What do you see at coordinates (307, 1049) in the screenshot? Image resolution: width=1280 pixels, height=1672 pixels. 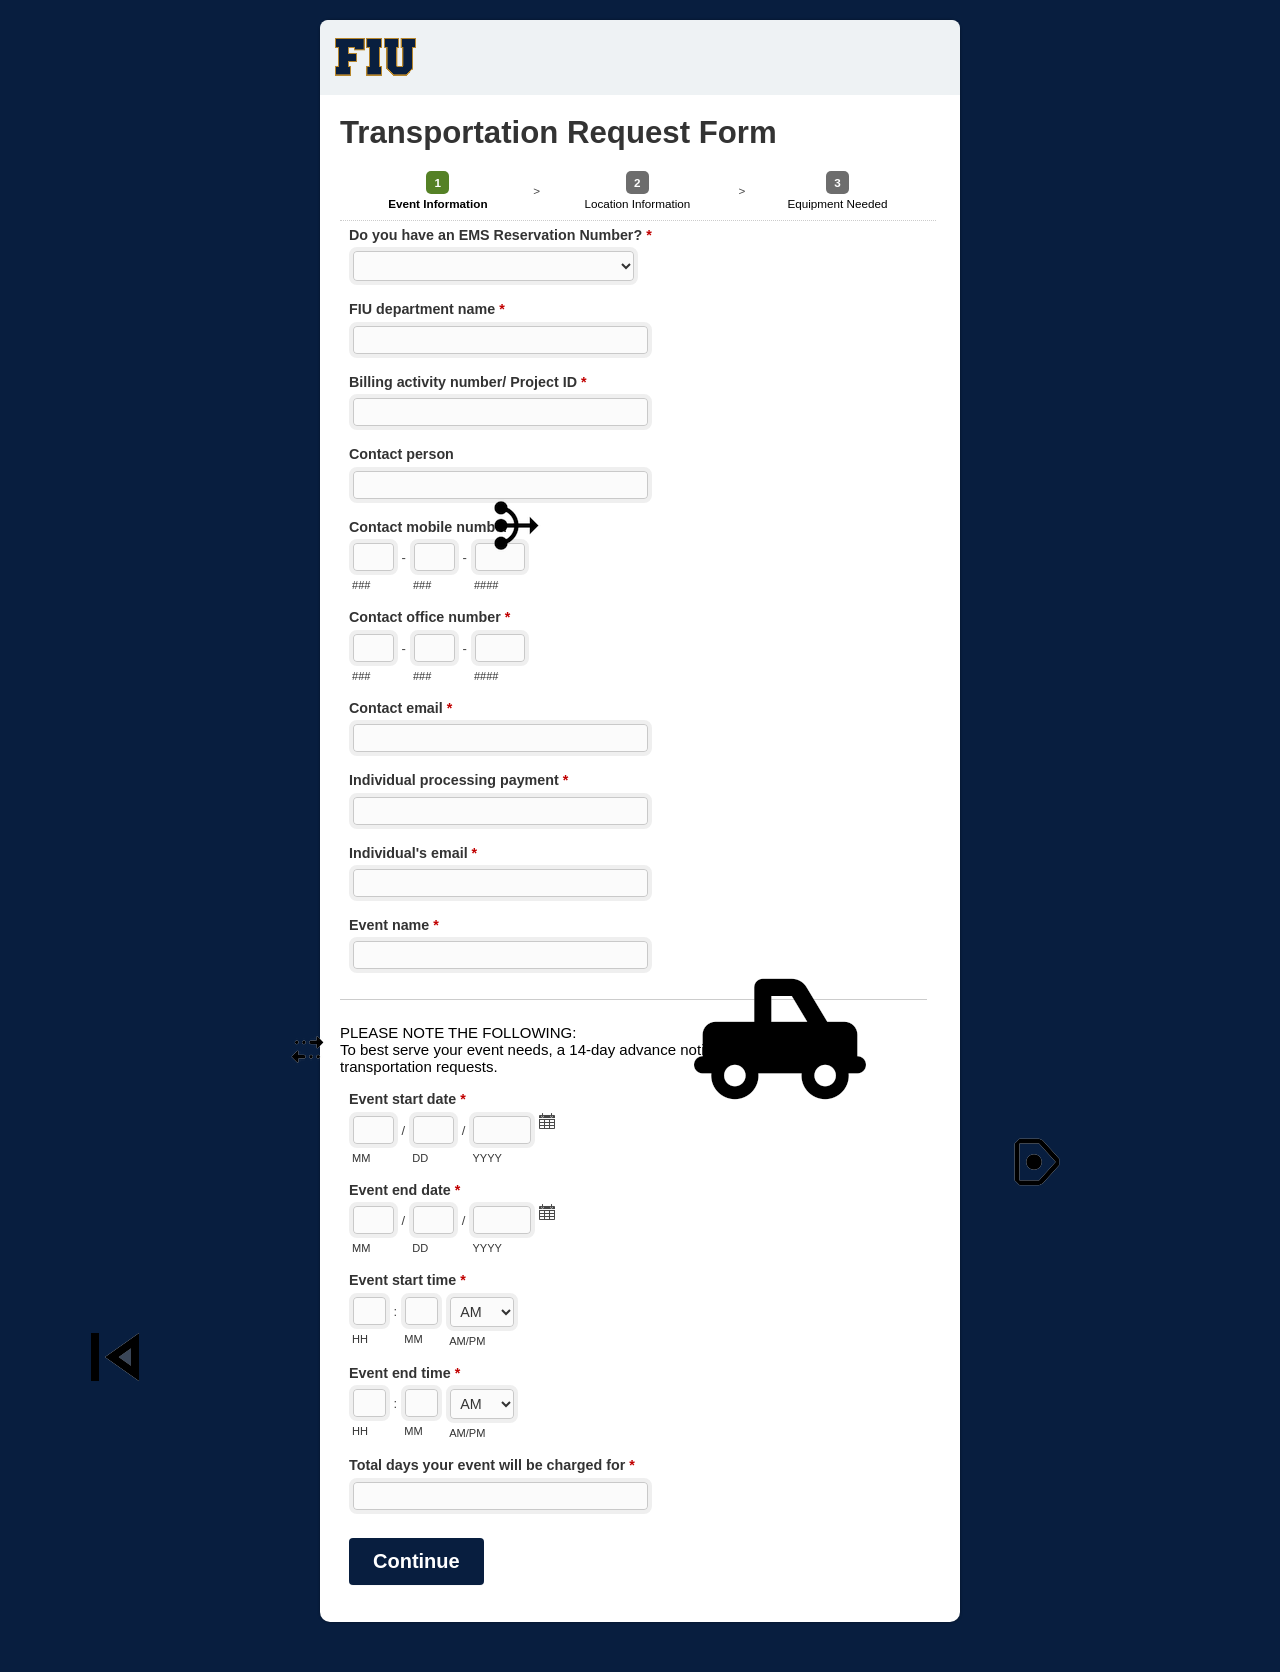 I see `view multiple stops on a route` at bounding box center [307, 1049].